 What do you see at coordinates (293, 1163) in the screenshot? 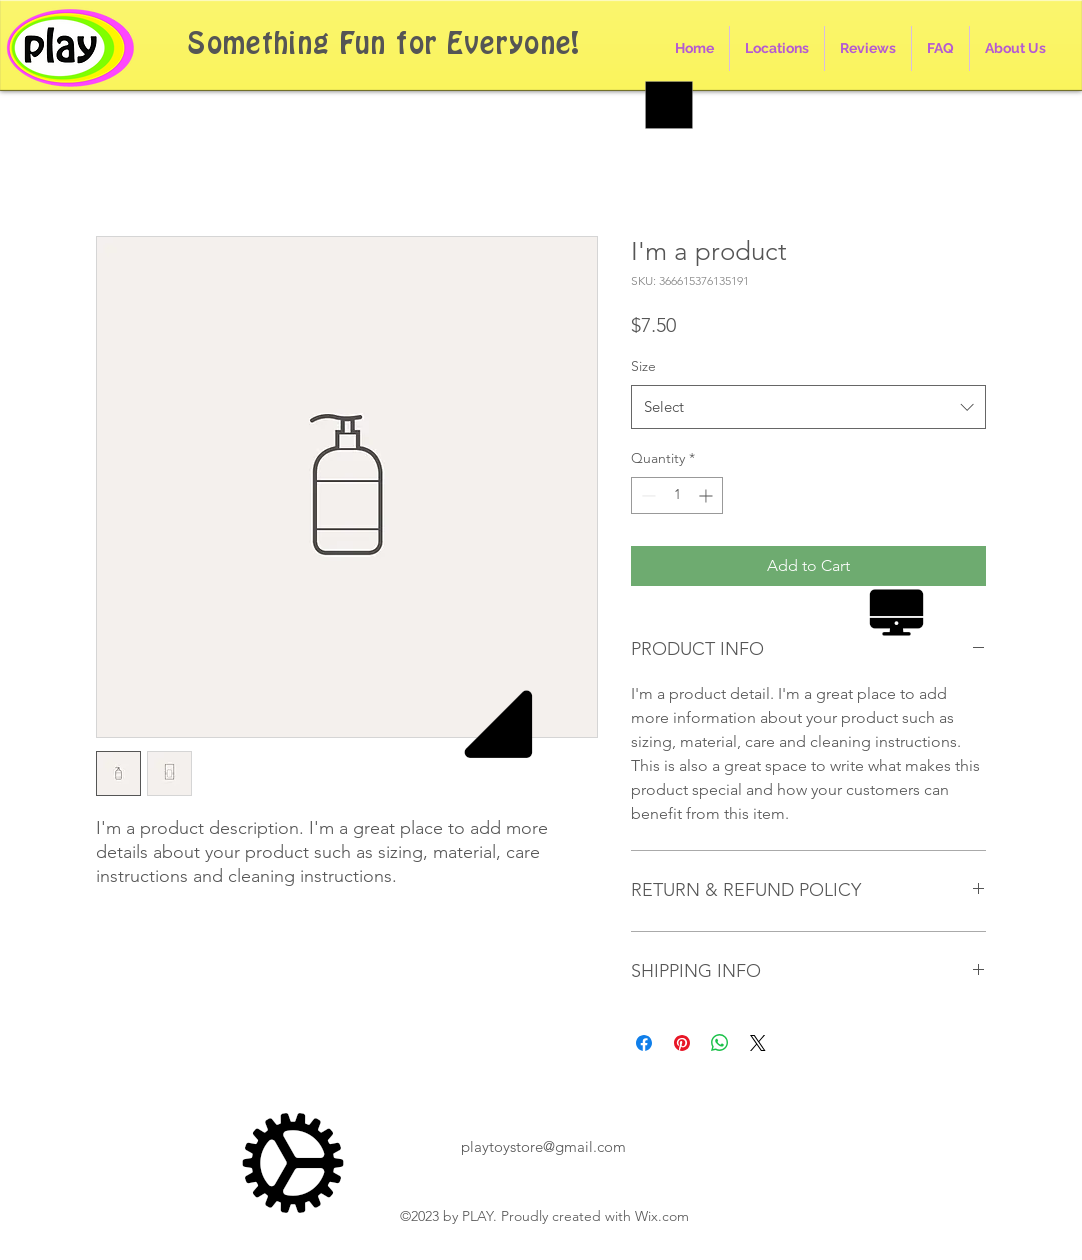
I see `access settings` at bounding box center [293, 1163].